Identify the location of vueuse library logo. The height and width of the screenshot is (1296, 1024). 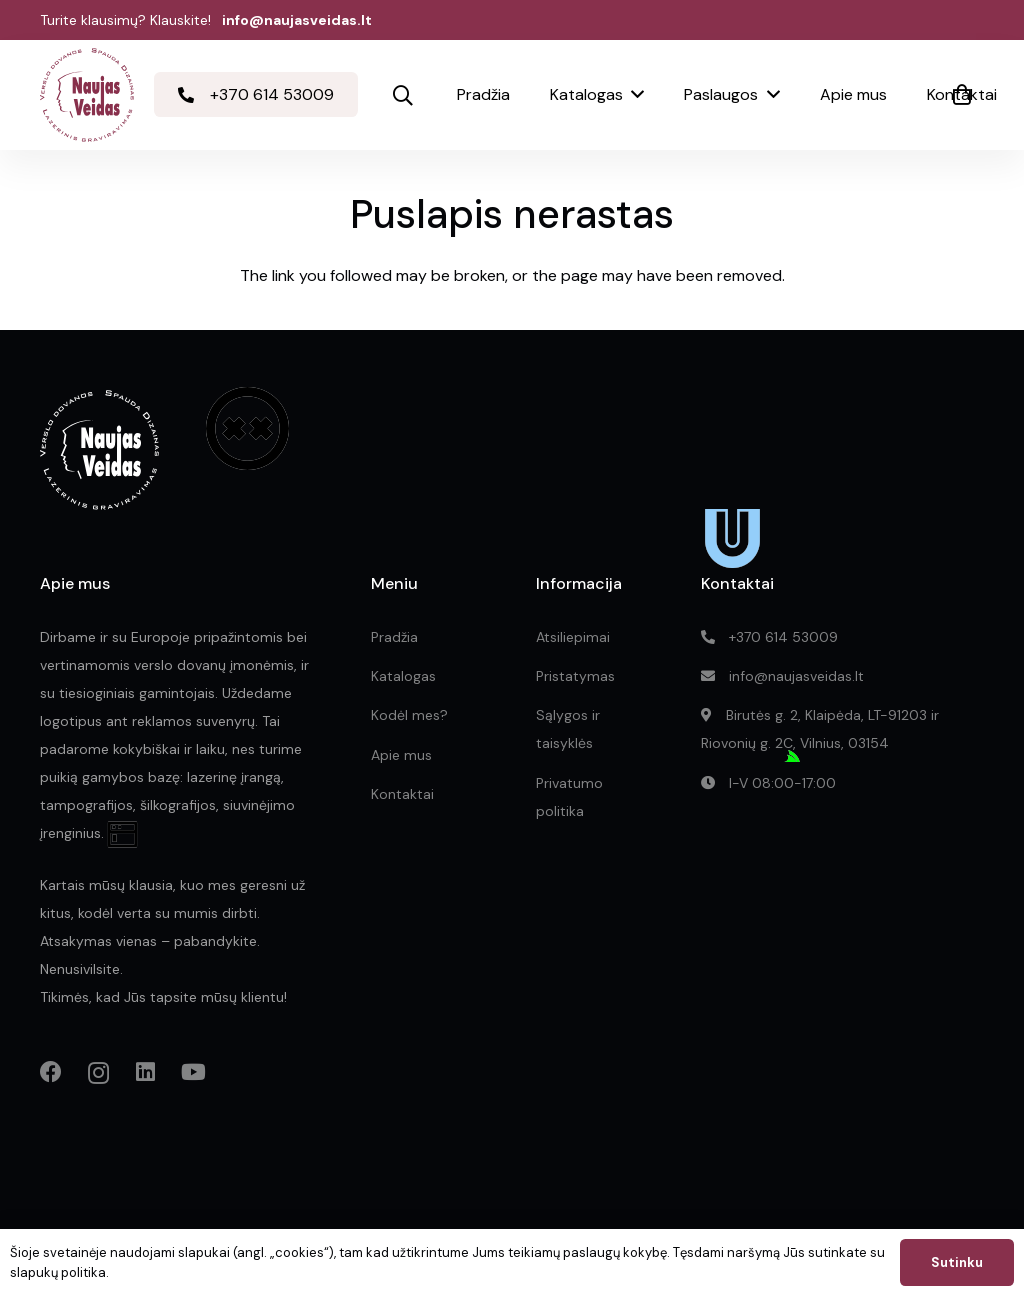
(732, 538).